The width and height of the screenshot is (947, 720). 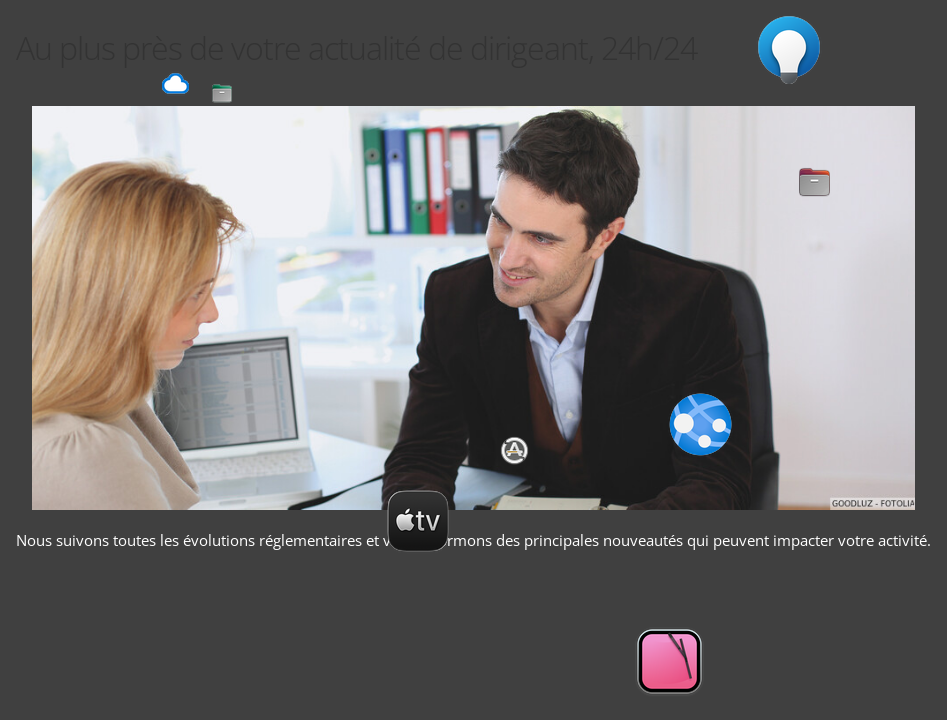 I want to click on open the Apple TV app, so click(x=418, y=521).